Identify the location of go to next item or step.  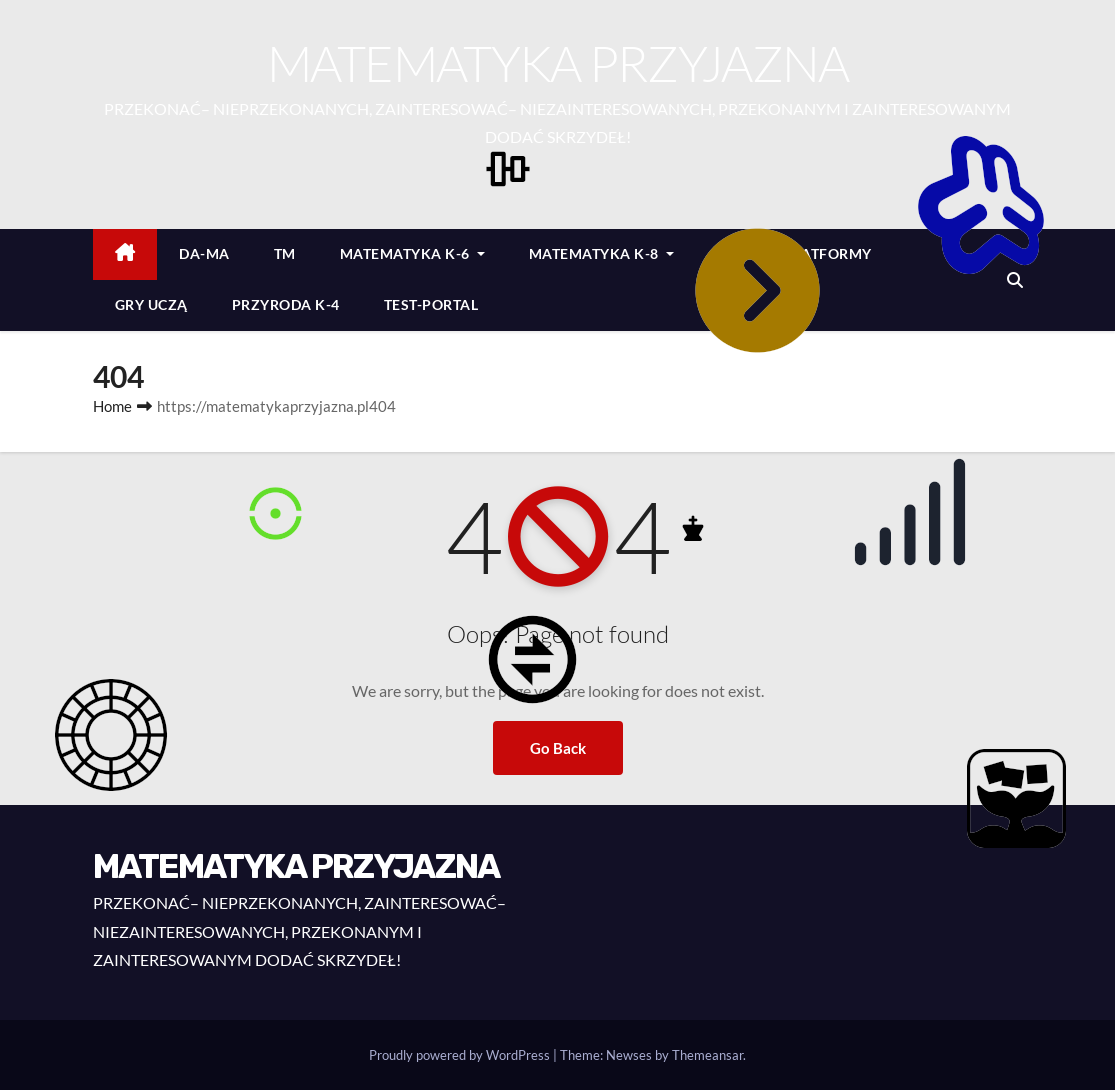
(757, 290).